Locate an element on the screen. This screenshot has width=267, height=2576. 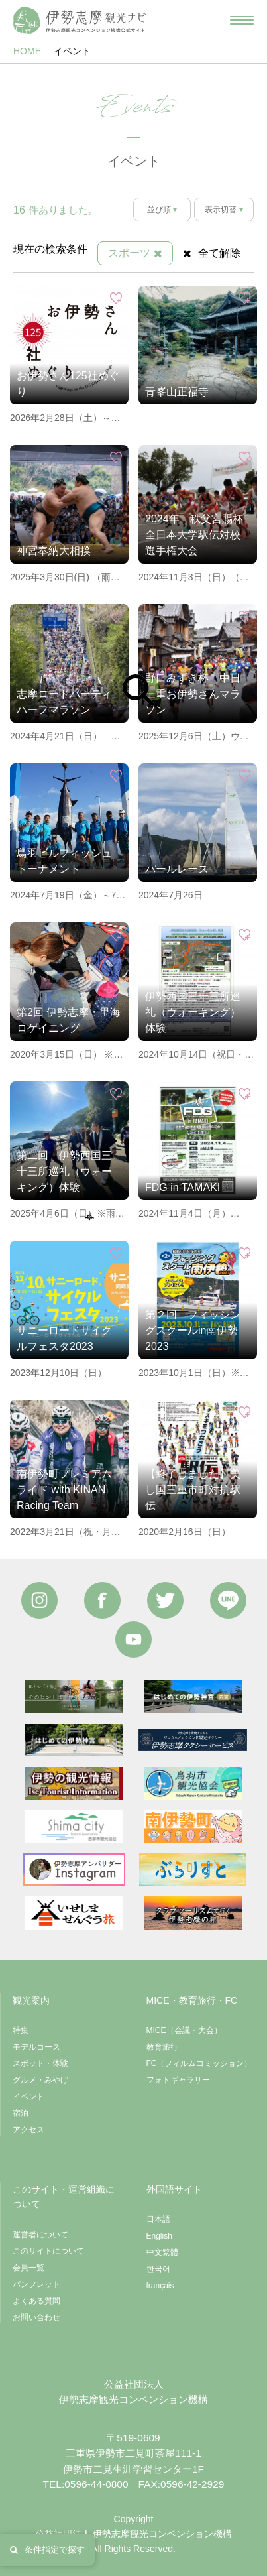
galactic senate logo from star wars is located at coordinates (89, 1216).